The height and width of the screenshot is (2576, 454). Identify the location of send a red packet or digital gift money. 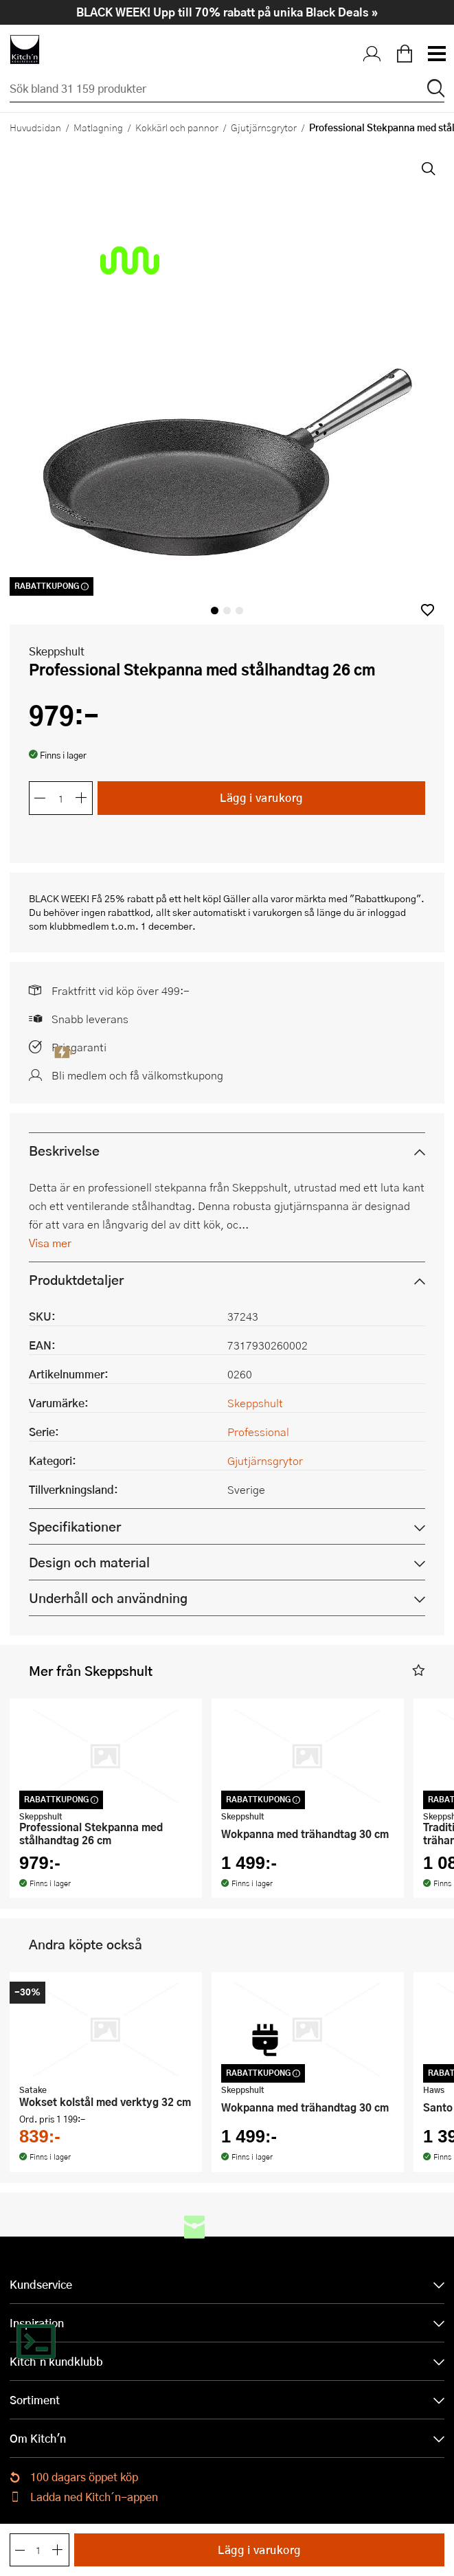
(194, 2227).